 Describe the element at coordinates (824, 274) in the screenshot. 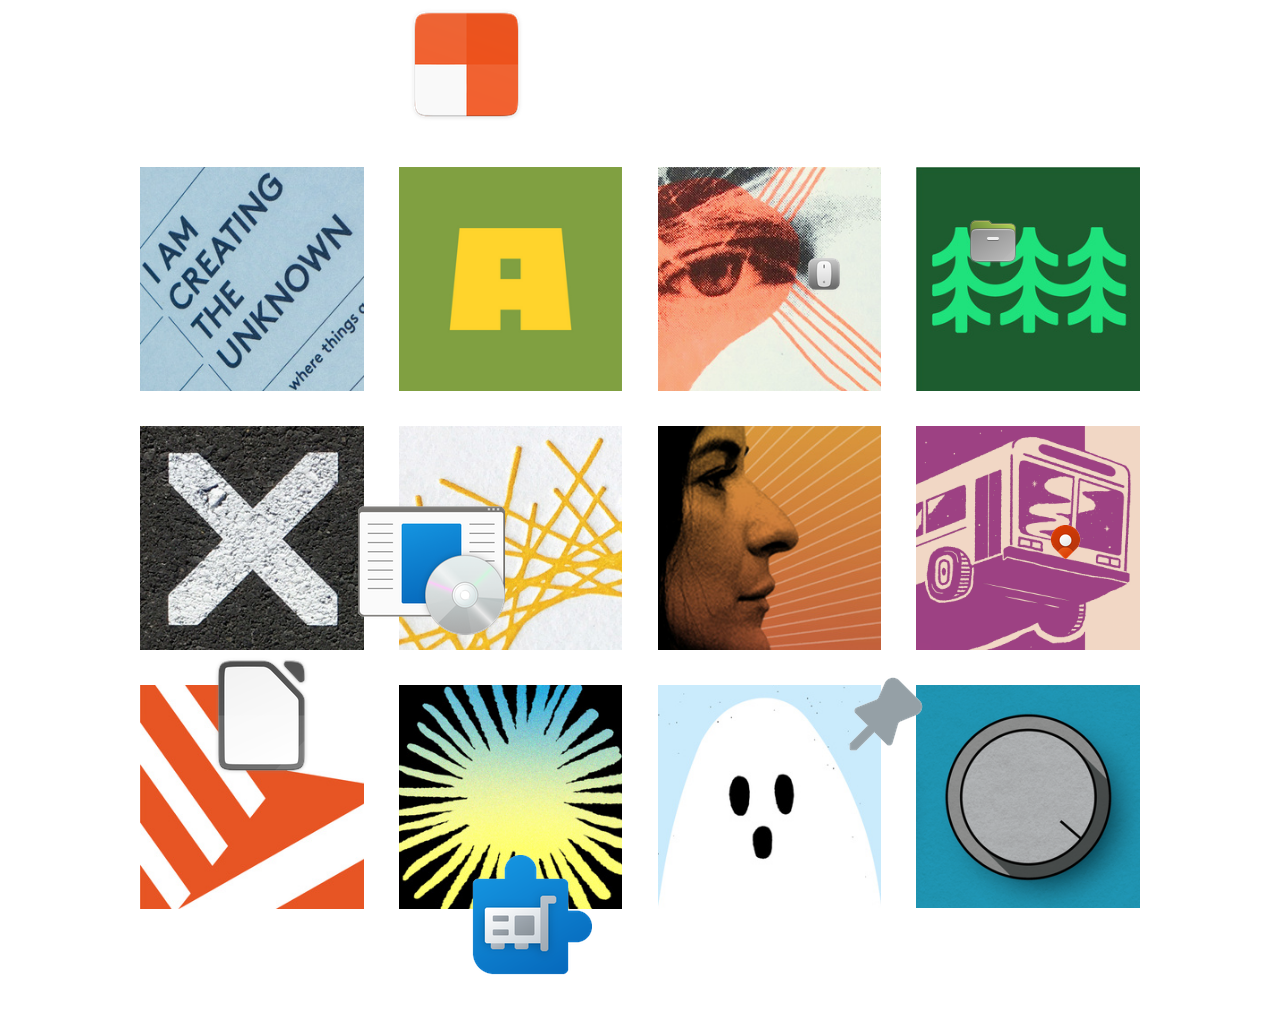

I see `open mouse and trackpad settings` at that location.